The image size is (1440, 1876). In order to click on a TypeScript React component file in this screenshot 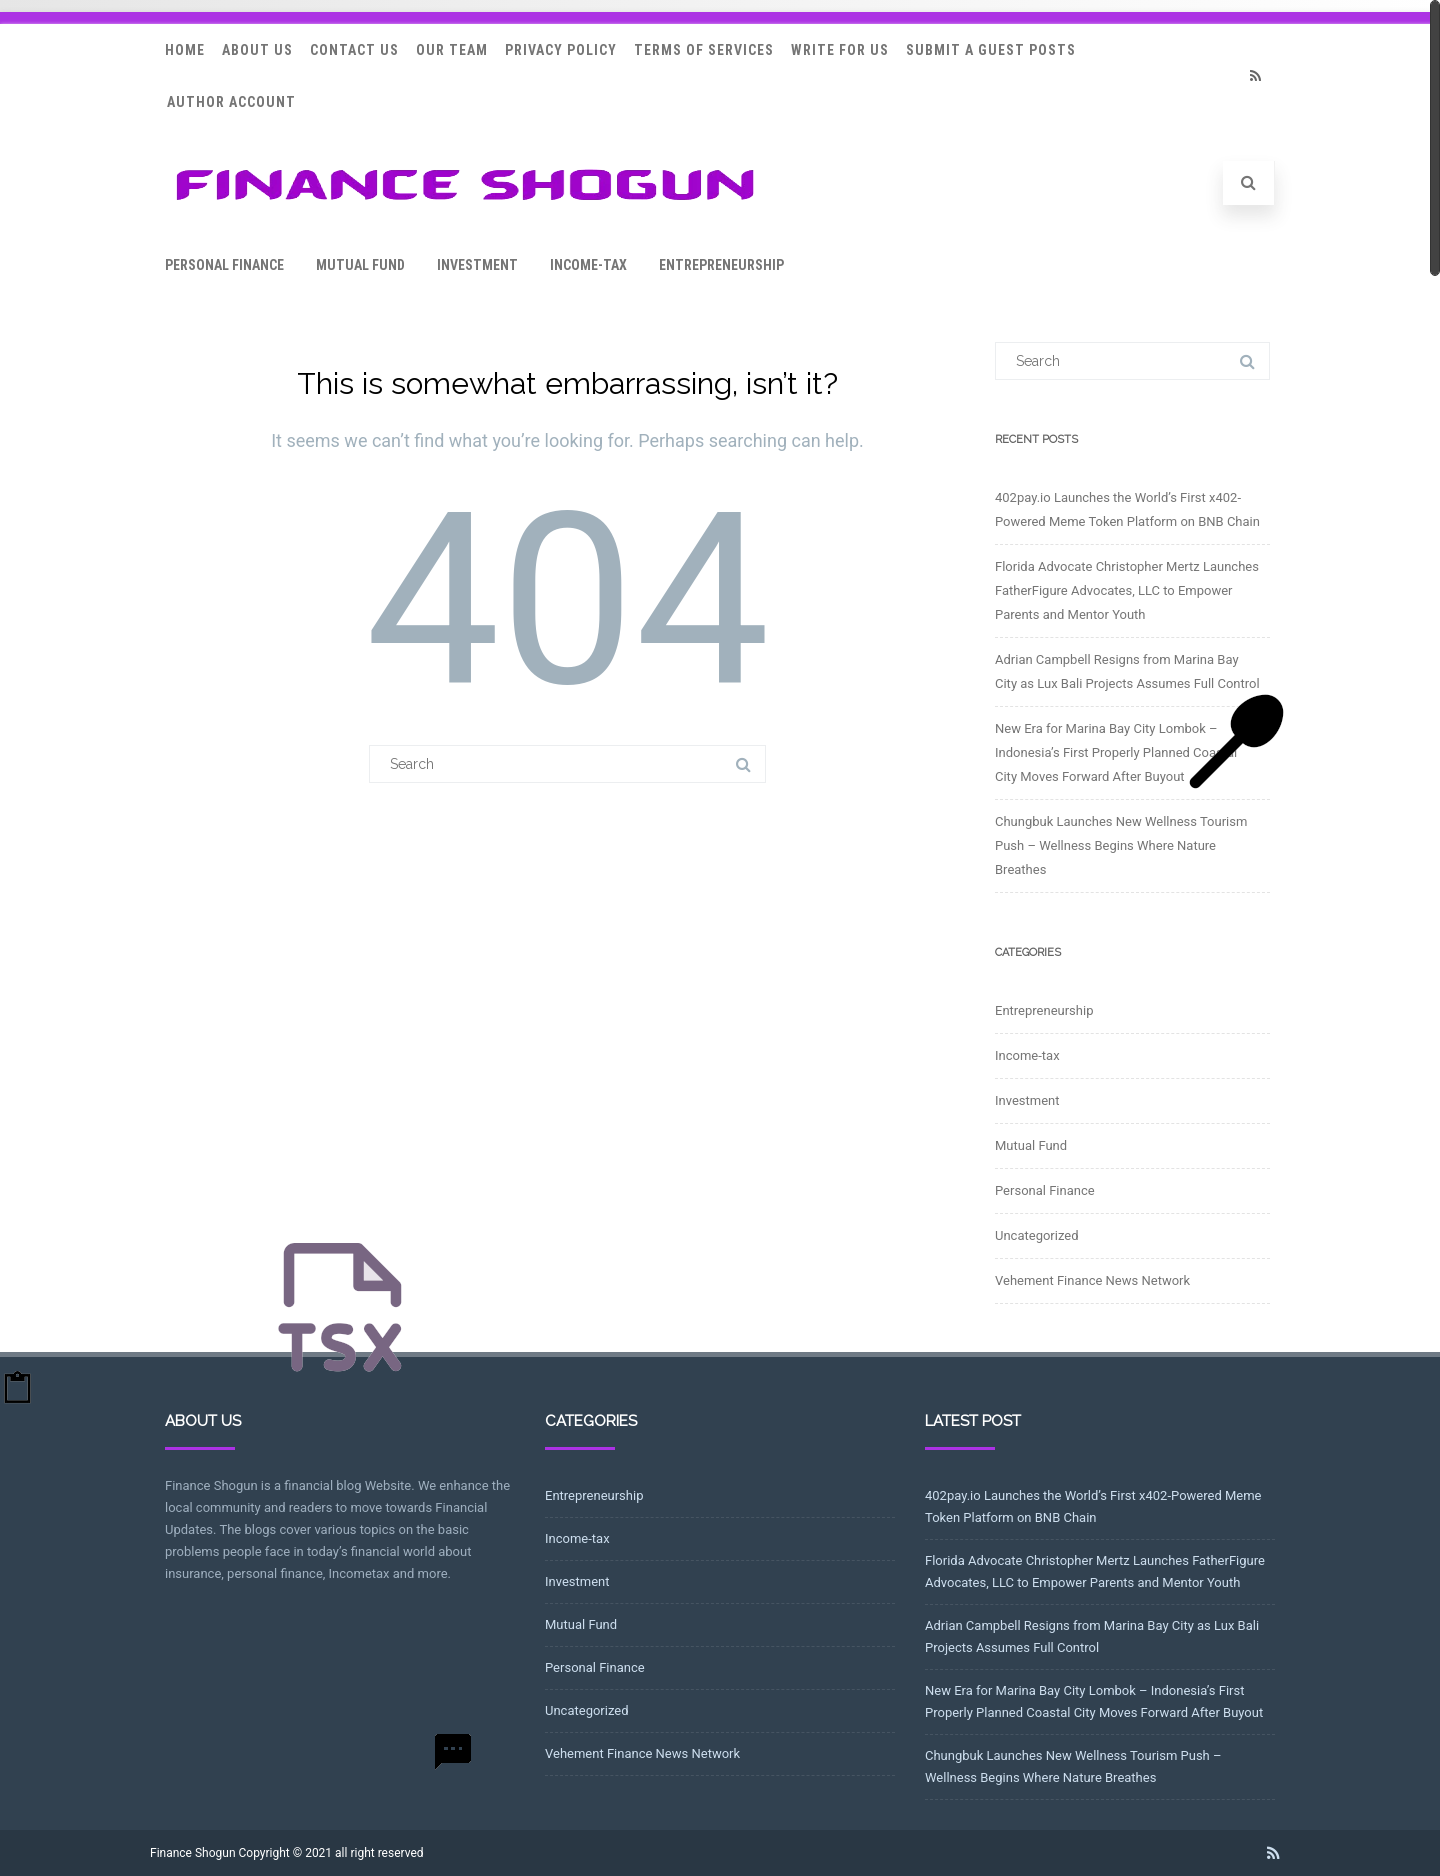, I will do `click(342, 1312)`.